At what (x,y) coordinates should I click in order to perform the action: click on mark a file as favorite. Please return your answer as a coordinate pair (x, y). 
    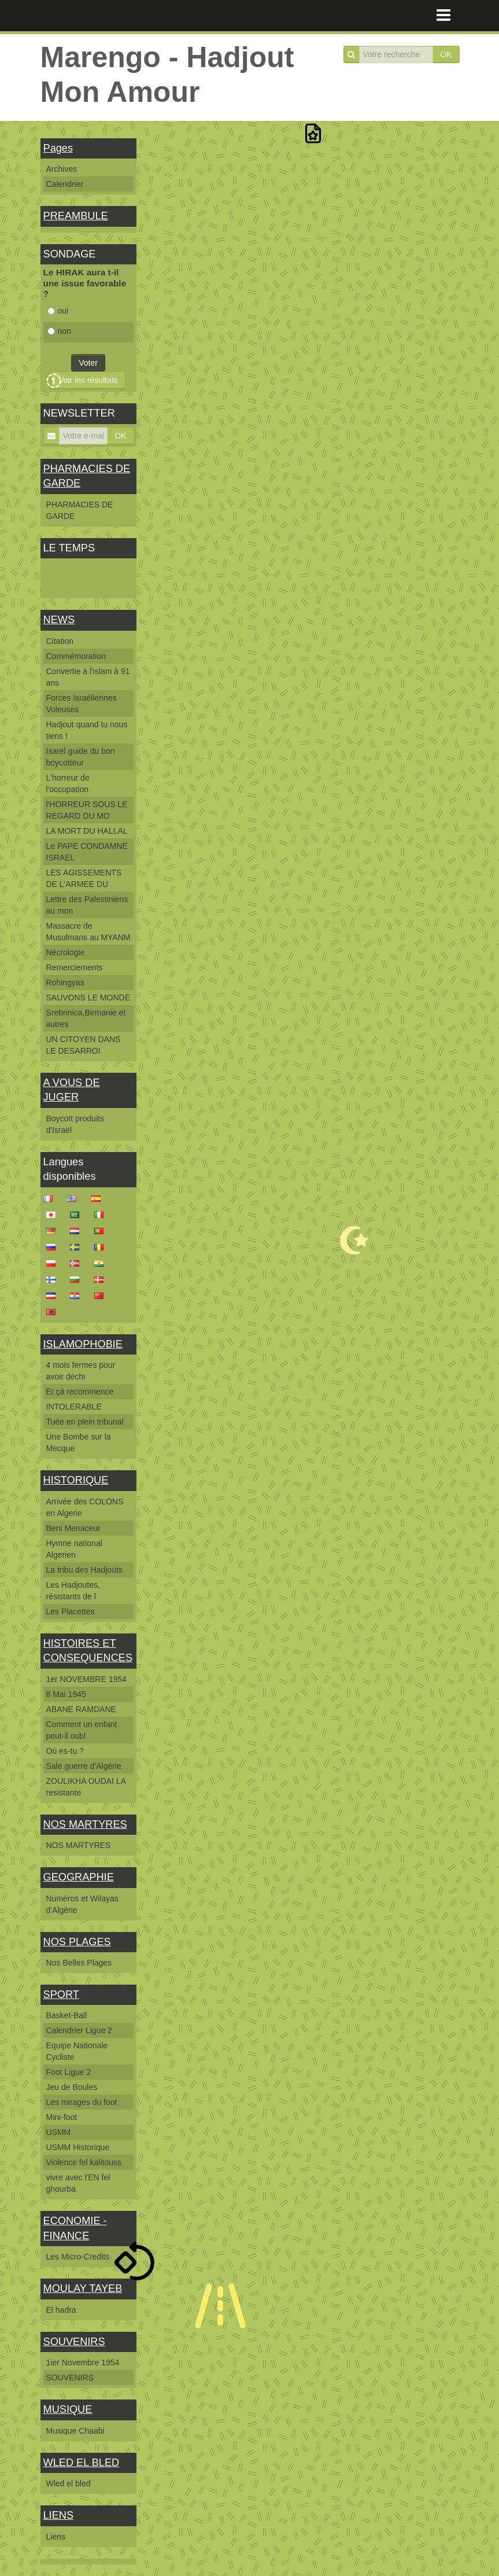
    Looking at the image, I should click on (313, 133).